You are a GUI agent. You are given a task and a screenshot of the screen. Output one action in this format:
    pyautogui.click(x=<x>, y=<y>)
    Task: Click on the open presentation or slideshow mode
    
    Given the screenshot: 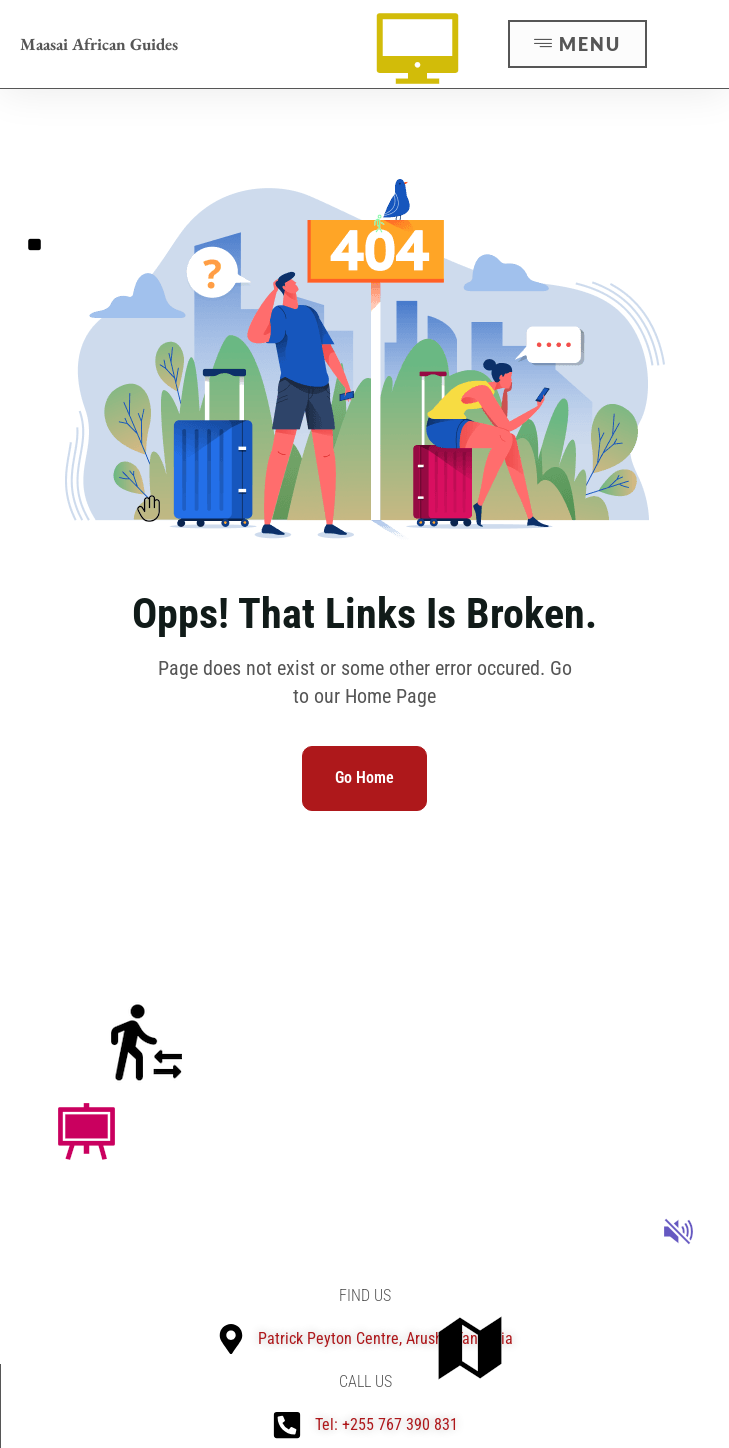 What is the action you would take?
    pyautogui.click(x=86, y=1131)
    